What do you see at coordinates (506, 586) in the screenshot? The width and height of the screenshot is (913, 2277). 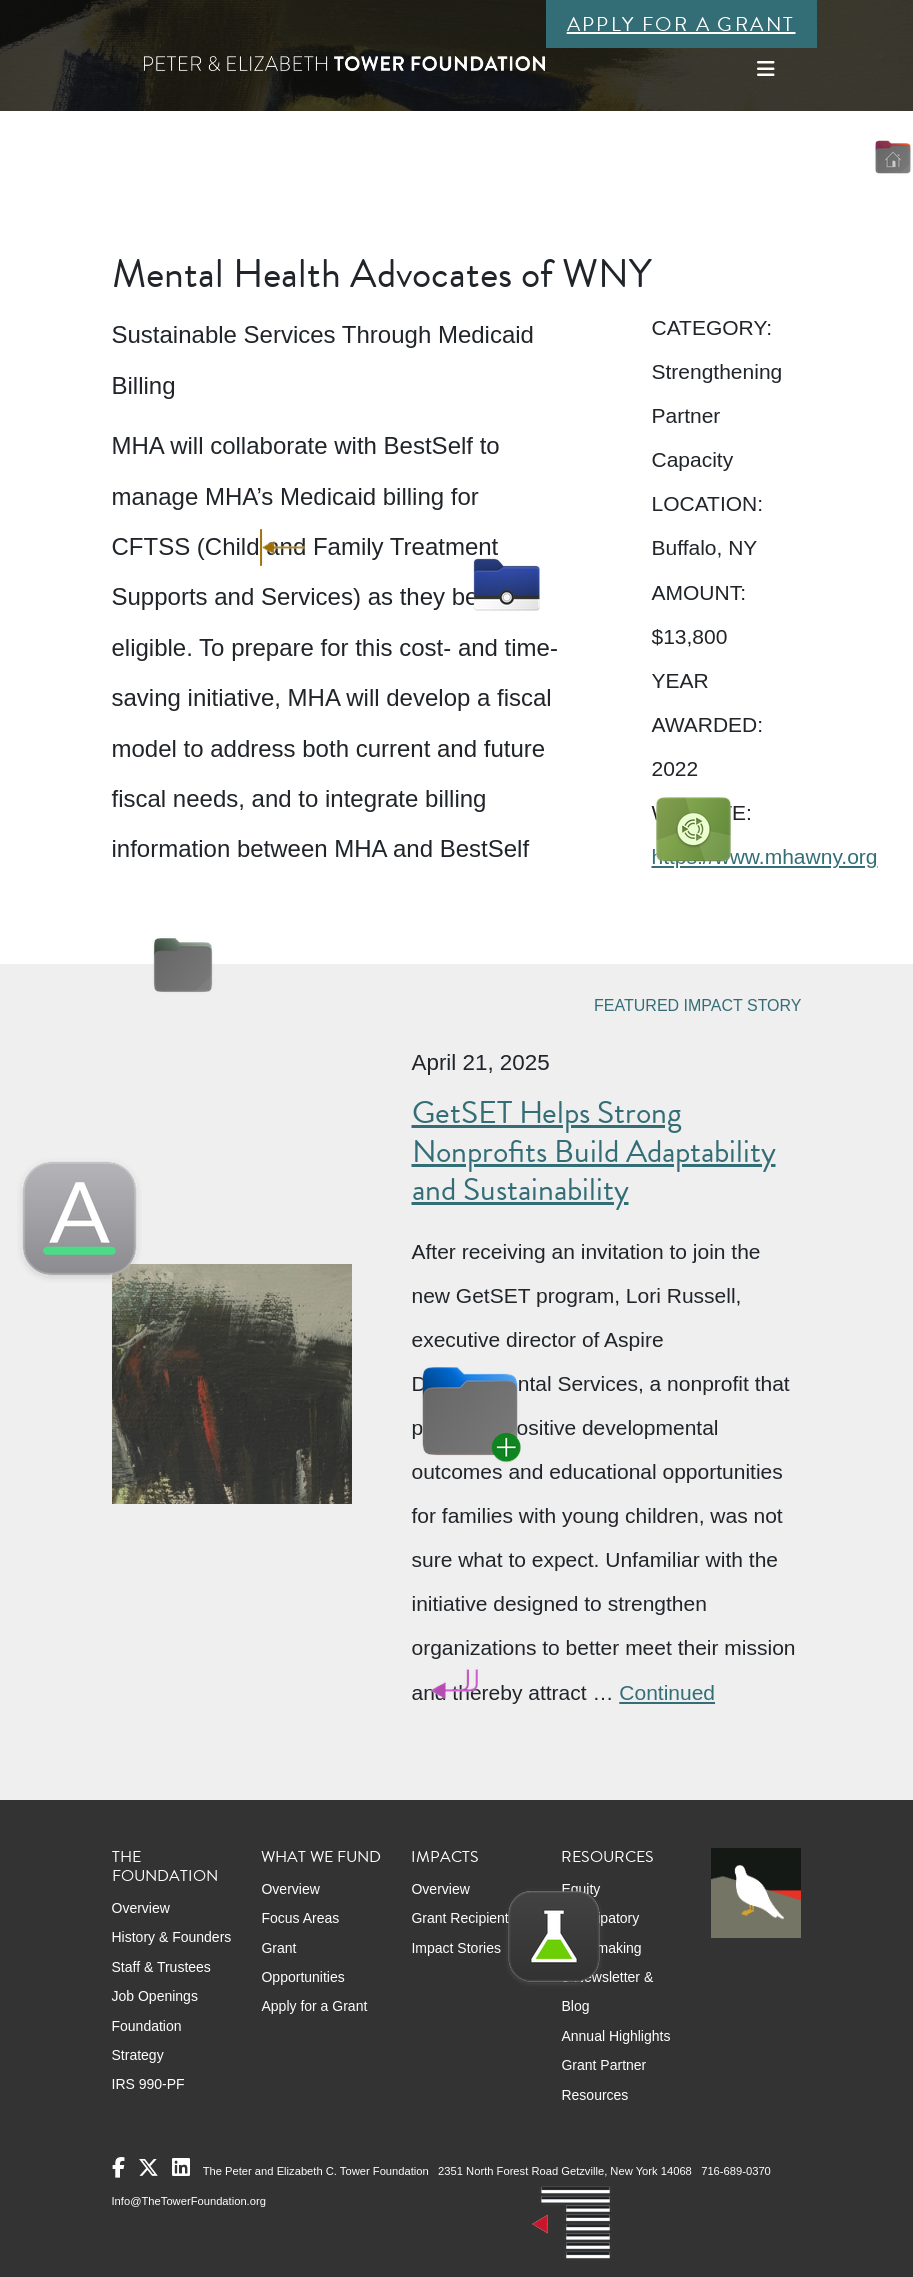 I see `folder containing pokémon game files or saves` at bounding box center [506, 586].